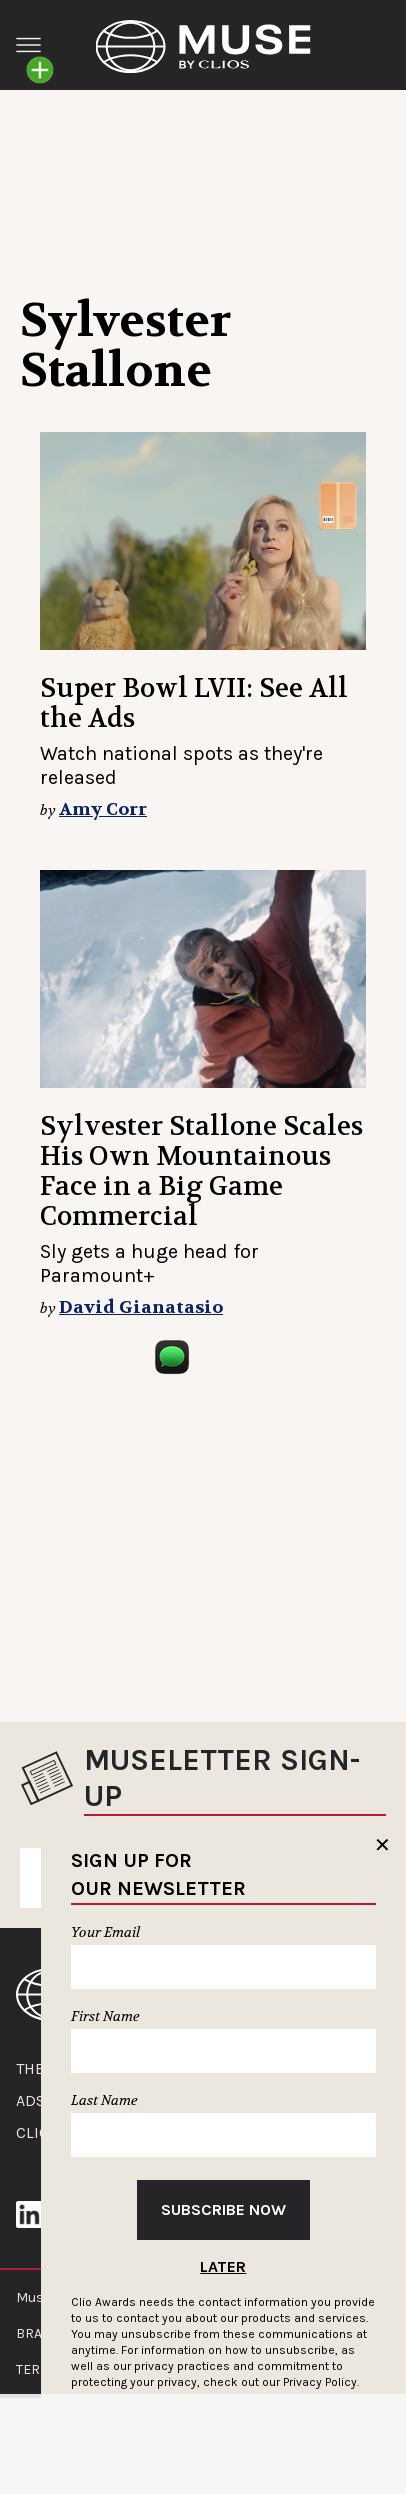 This screenshot has width=406, height=2494. Describe the element at coordinates (172, 1357) in the screenshot. I see `open the messages app` at that location.